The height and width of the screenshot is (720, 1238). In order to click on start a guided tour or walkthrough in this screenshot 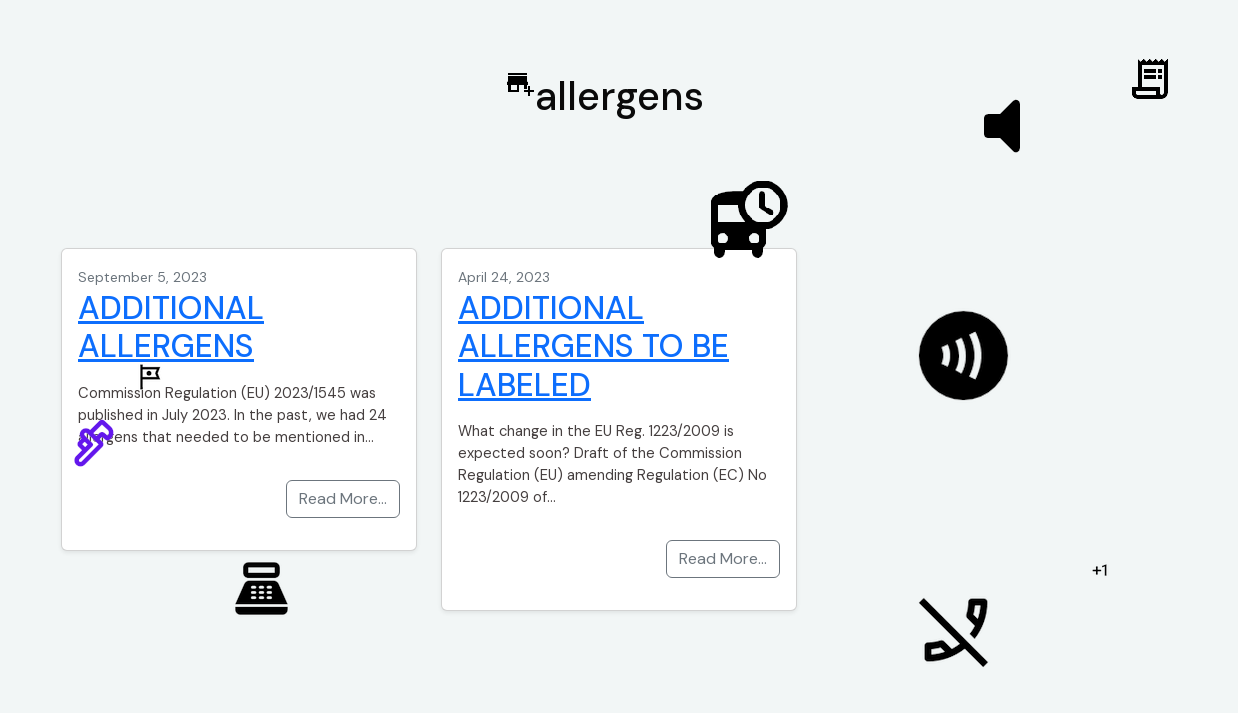, I will do `click(149, 377)`.